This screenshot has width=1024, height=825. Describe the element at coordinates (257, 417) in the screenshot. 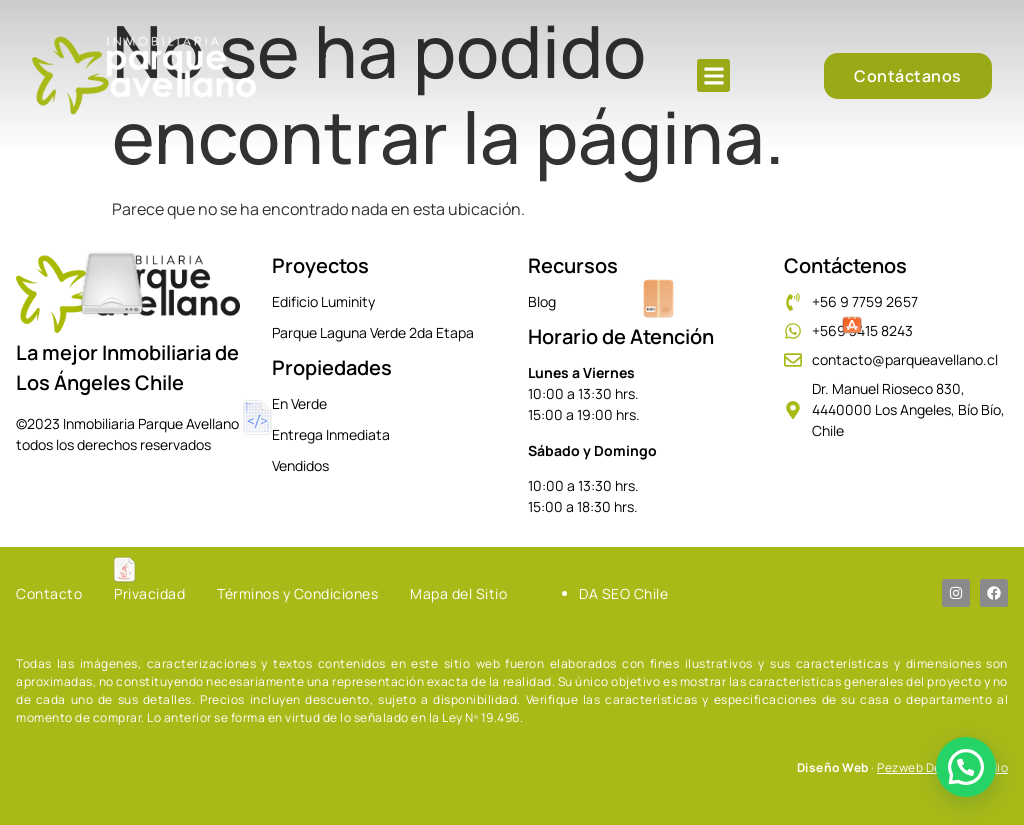

I see `twig template file icon` at that location.